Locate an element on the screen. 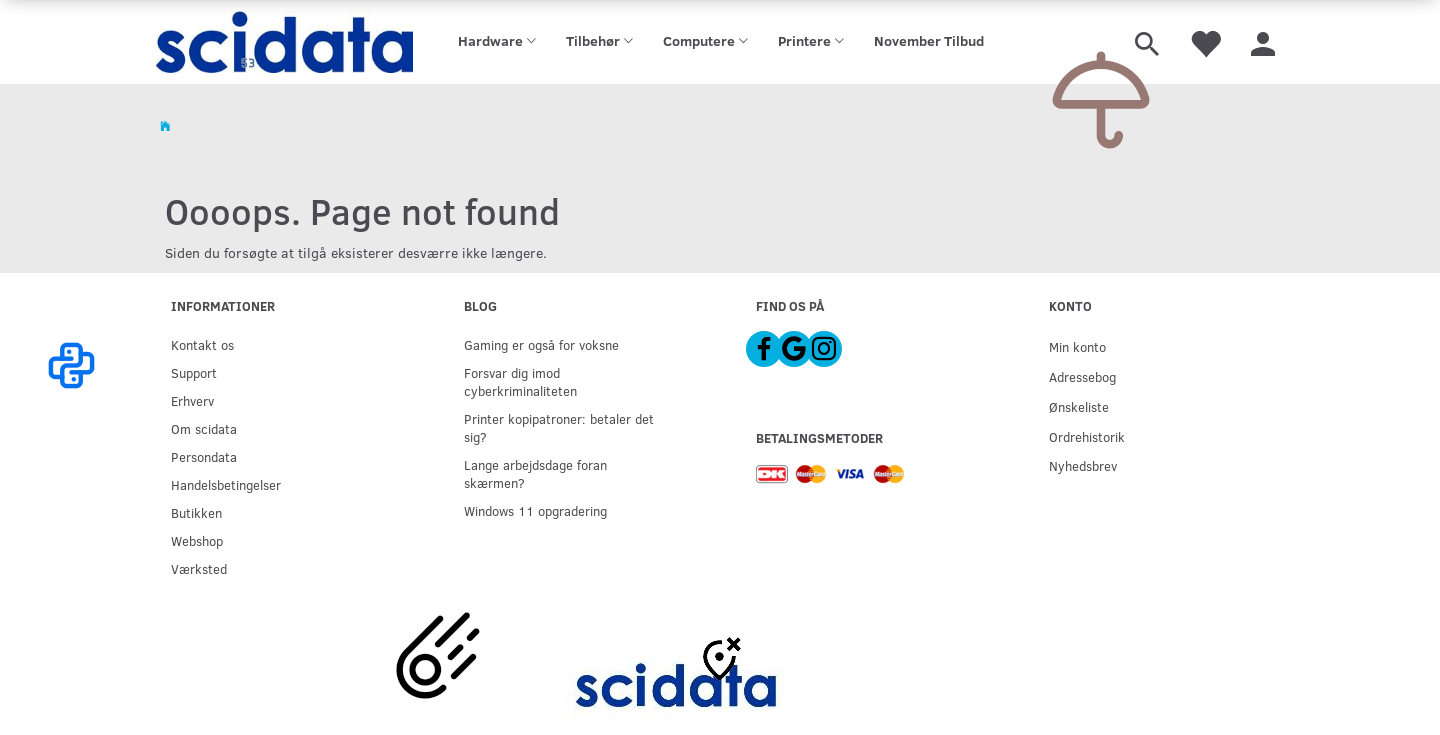 The image size is (1440, 735). indicates python programming language is located at coordinates (71, 365).